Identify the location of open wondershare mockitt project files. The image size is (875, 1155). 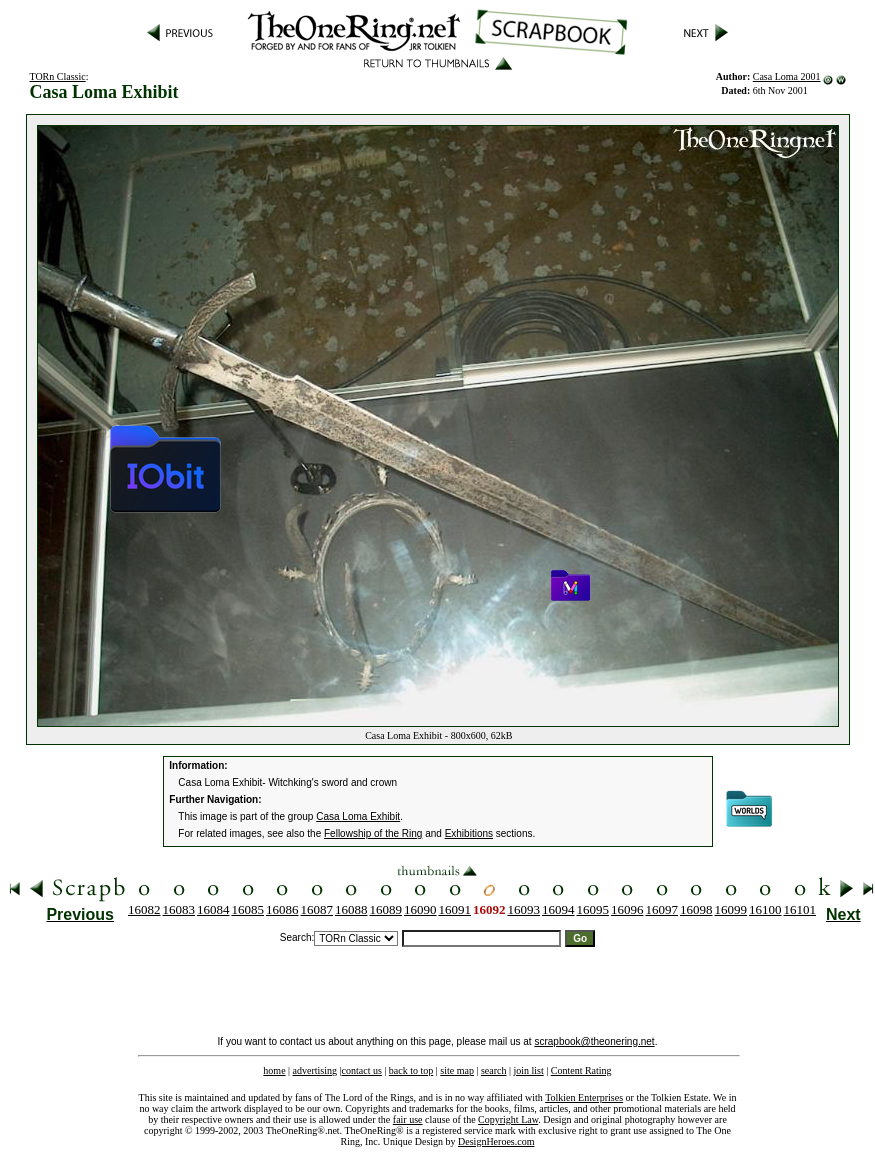
(570, 586).